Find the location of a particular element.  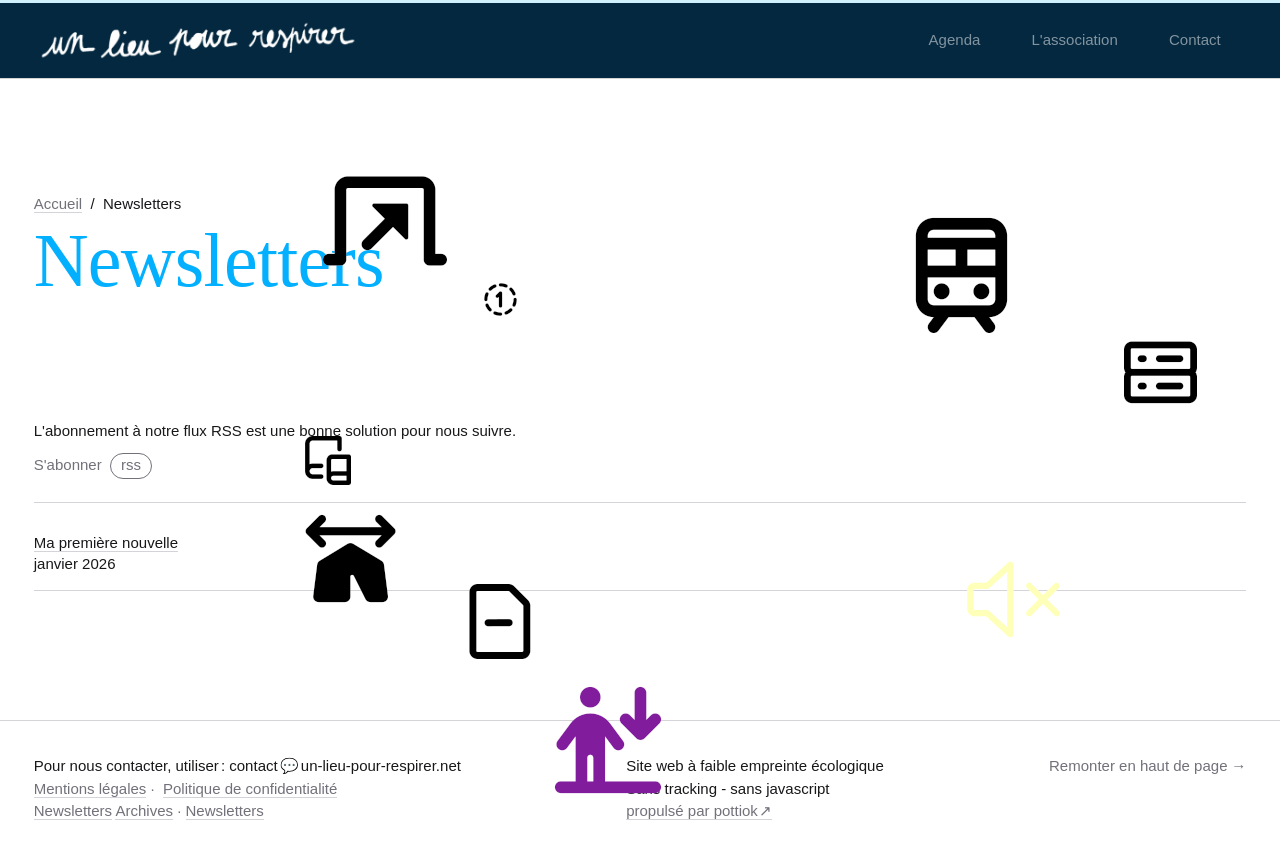

access train schedules or railway information is located at coordinates (961, 271).